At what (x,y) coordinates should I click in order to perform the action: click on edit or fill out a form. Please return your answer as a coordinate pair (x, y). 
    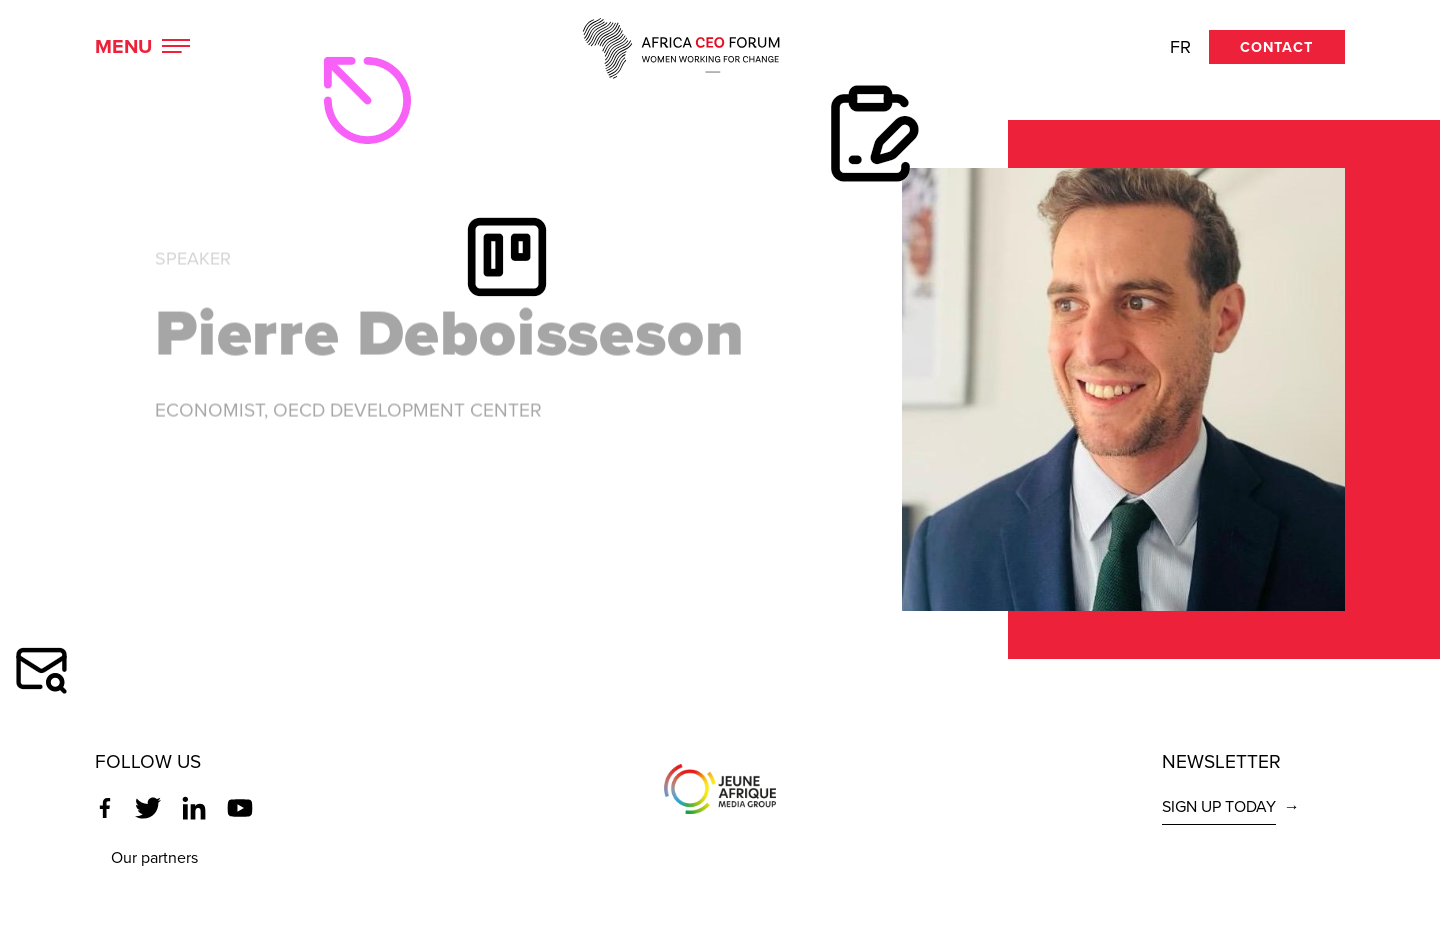
    Looking at the image, I should click on (870, 133).